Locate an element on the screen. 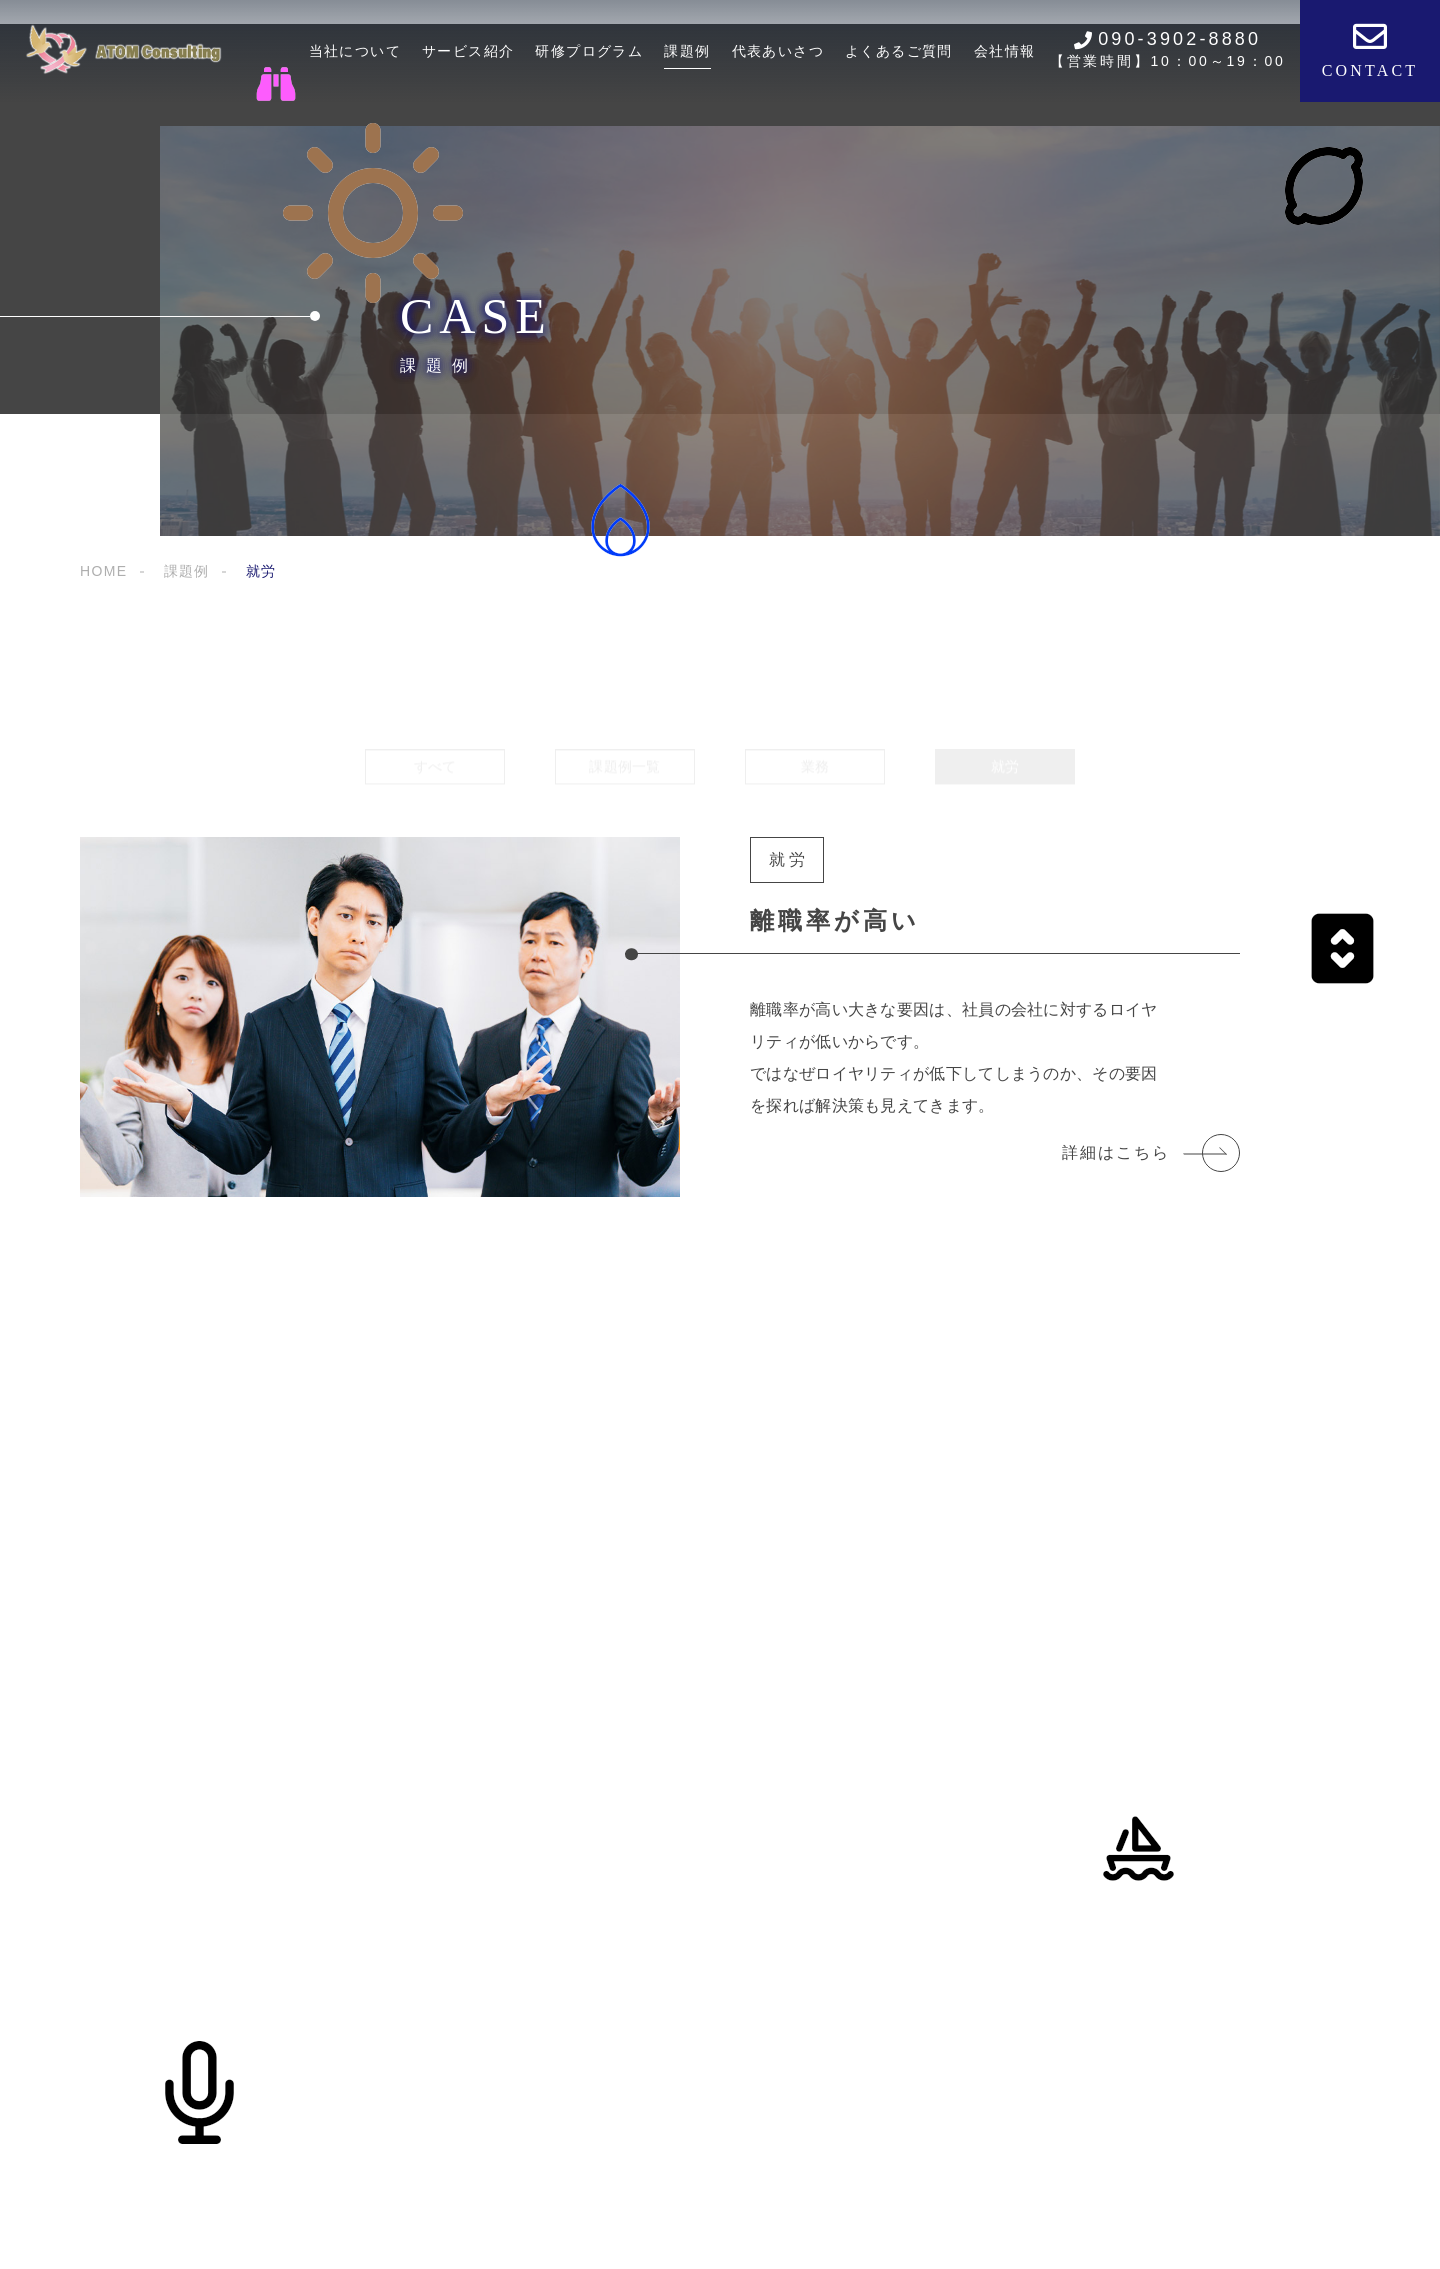 This screenshot has width=1440, height=2269. indicates citrus or lemon flavor is located at coordinates (1324, 186).